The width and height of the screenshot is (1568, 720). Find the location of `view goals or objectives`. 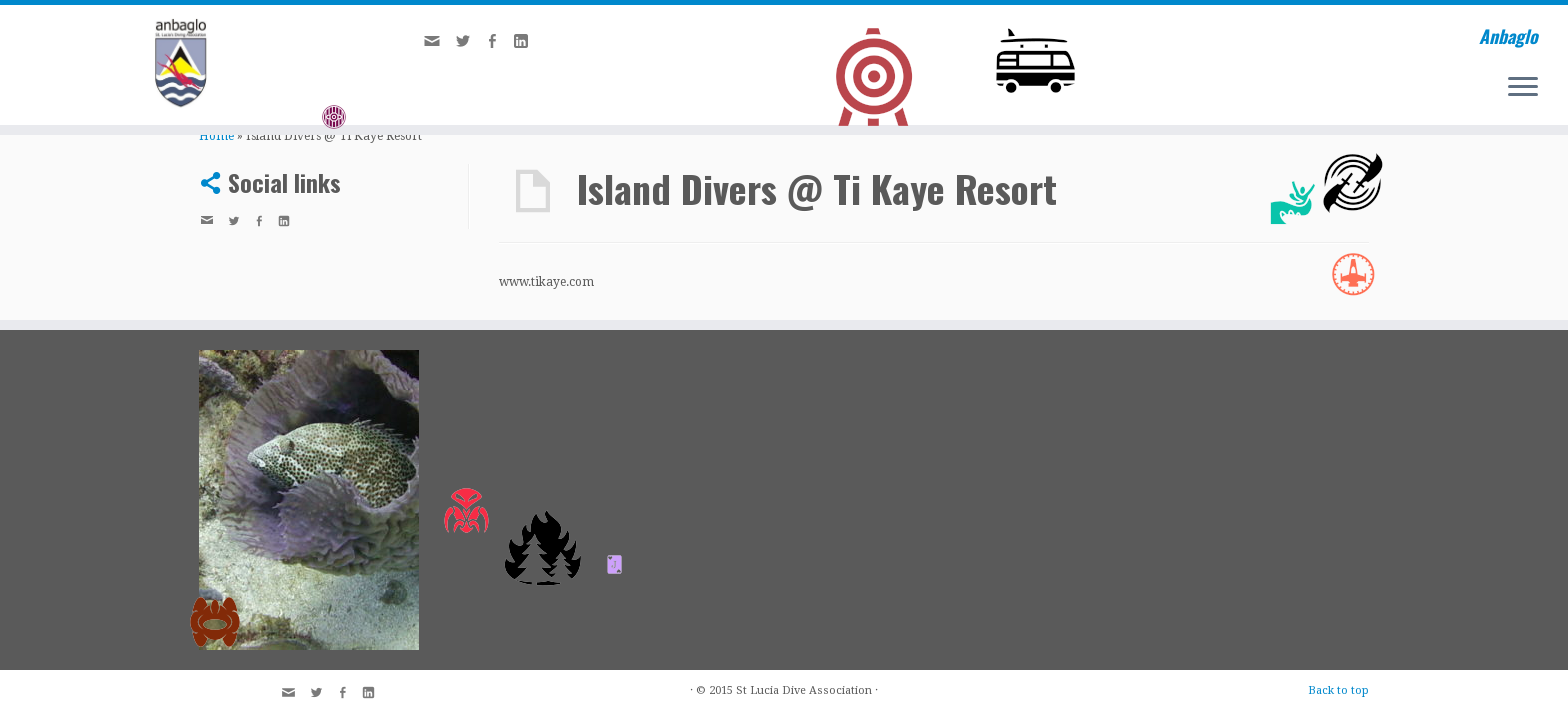

view goals or objectives is located at coordinates (874, 77).